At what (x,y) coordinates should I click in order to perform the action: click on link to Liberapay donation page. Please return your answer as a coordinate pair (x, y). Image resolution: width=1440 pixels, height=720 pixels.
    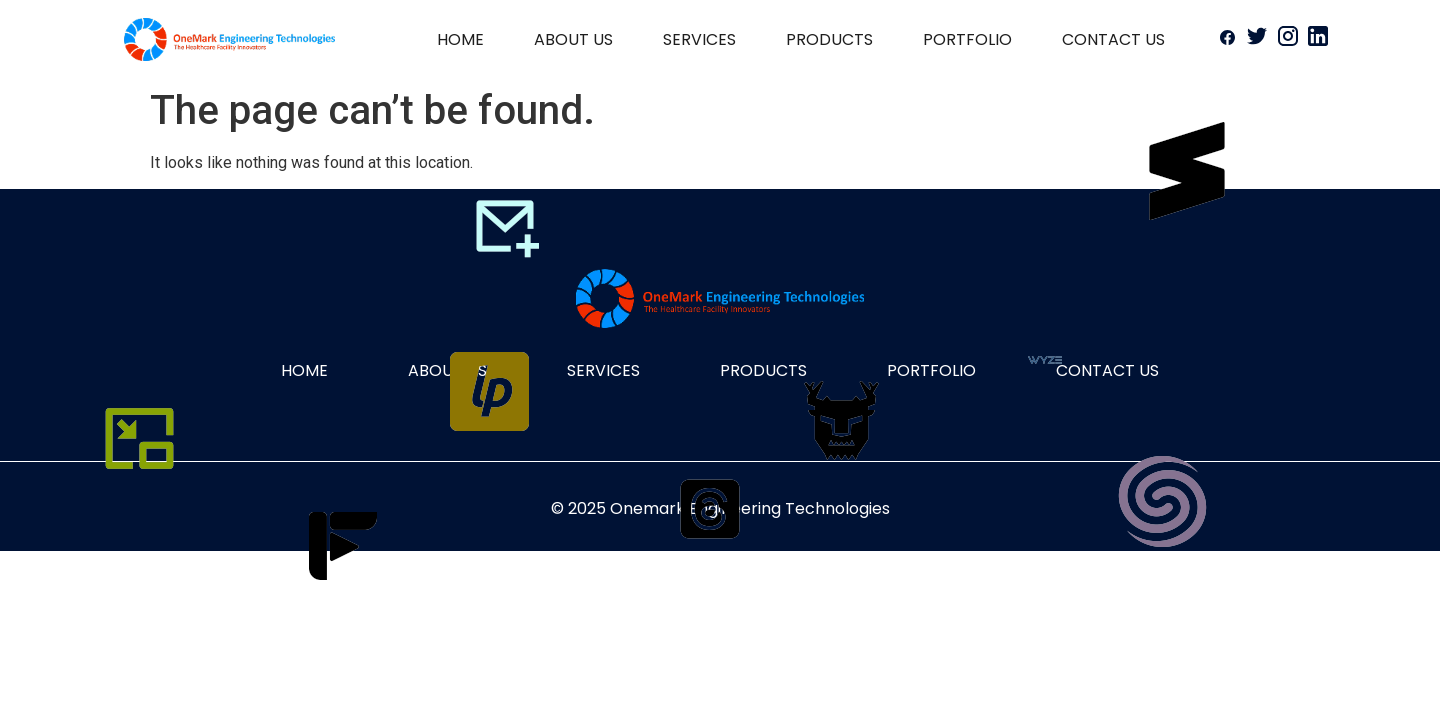
    Looking at the image, I should click on (489, 391).